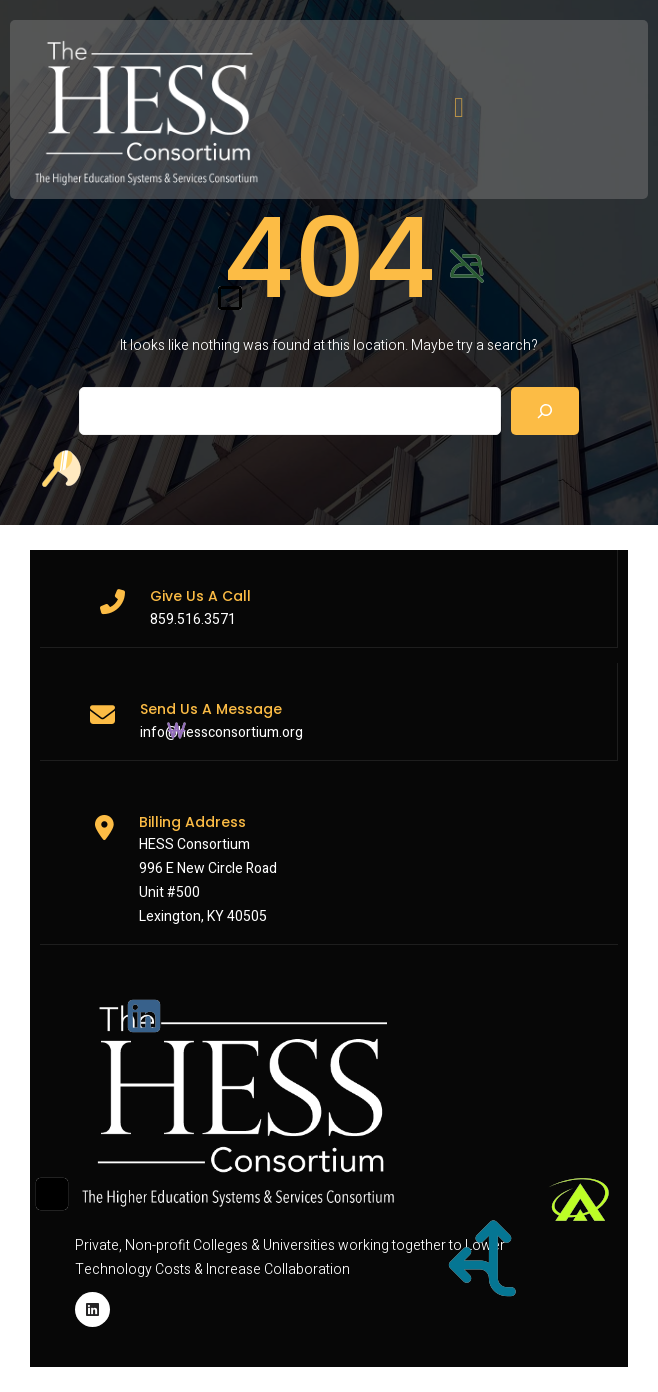  Describe the element at coordinates (484, 1260) in the screenshot. I see `split or branch content in multiple directions` at that location.